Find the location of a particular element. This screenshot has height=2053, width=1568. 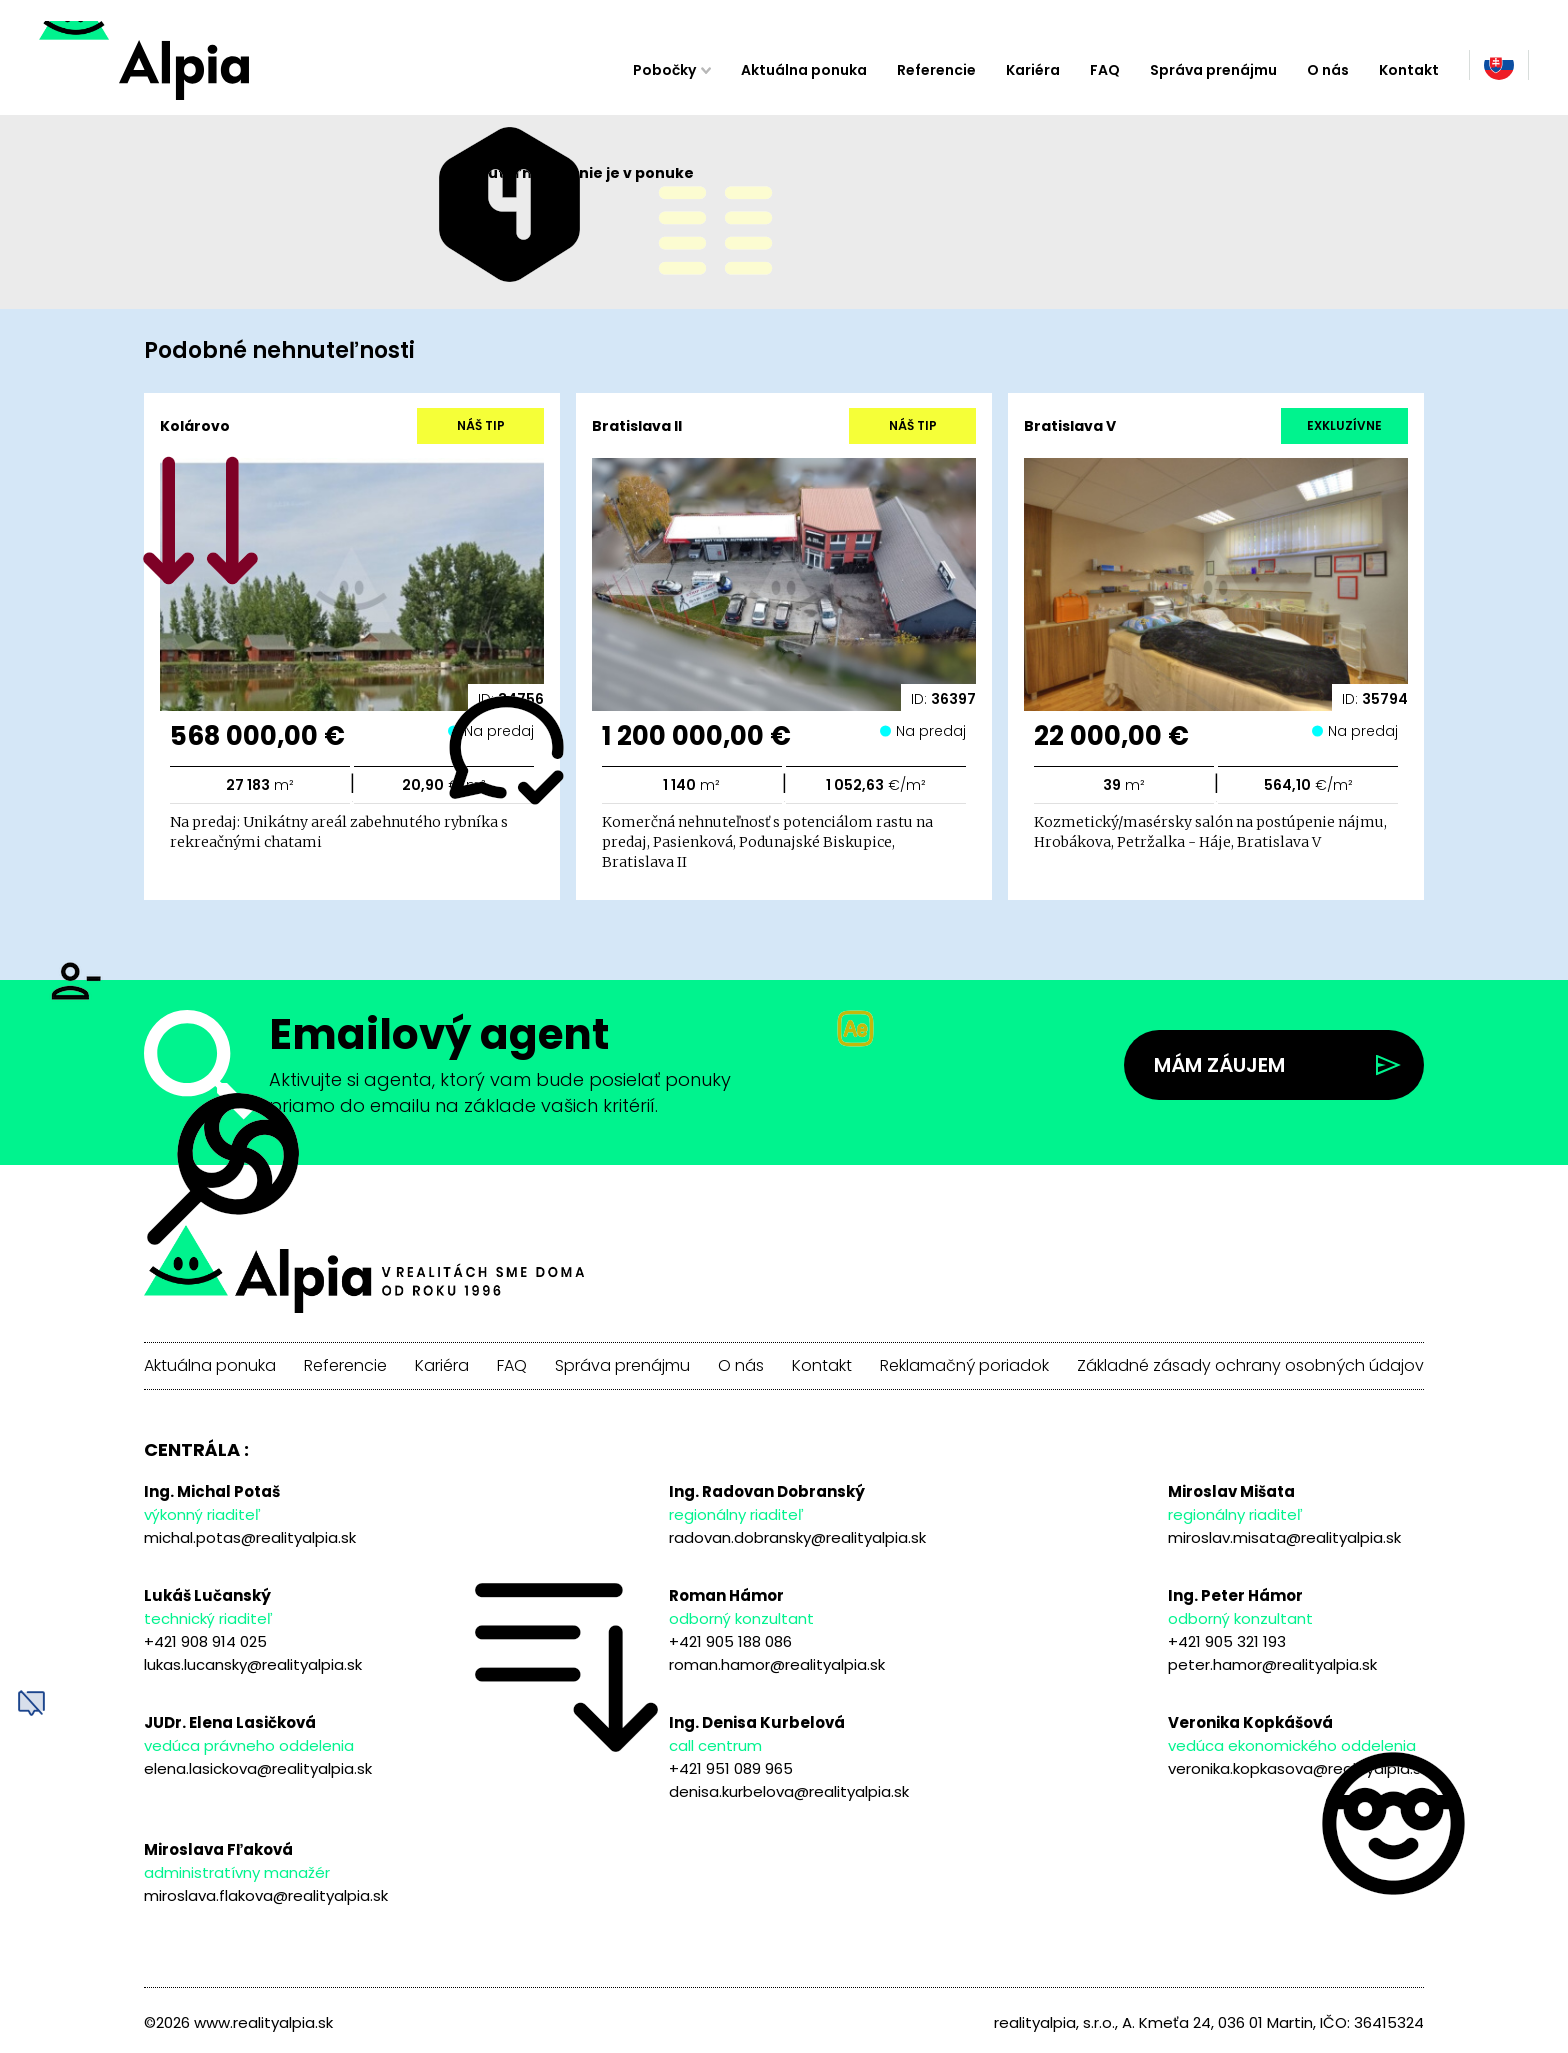

access candy or sweets category is located at coordinates (223, 1169).